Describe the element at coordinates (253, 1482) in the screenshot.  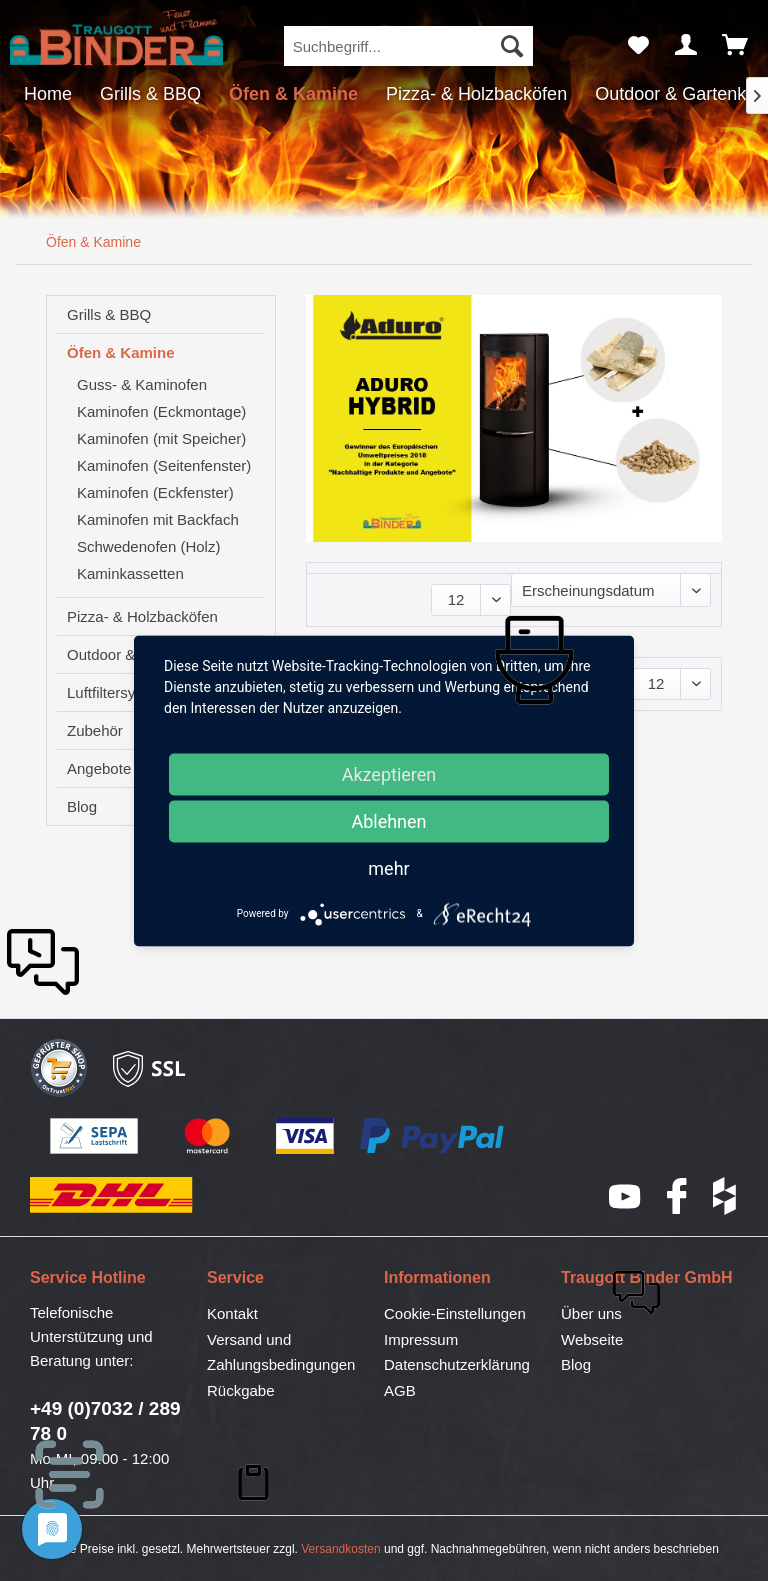
I see `paste copied content from clipboard` at that location.